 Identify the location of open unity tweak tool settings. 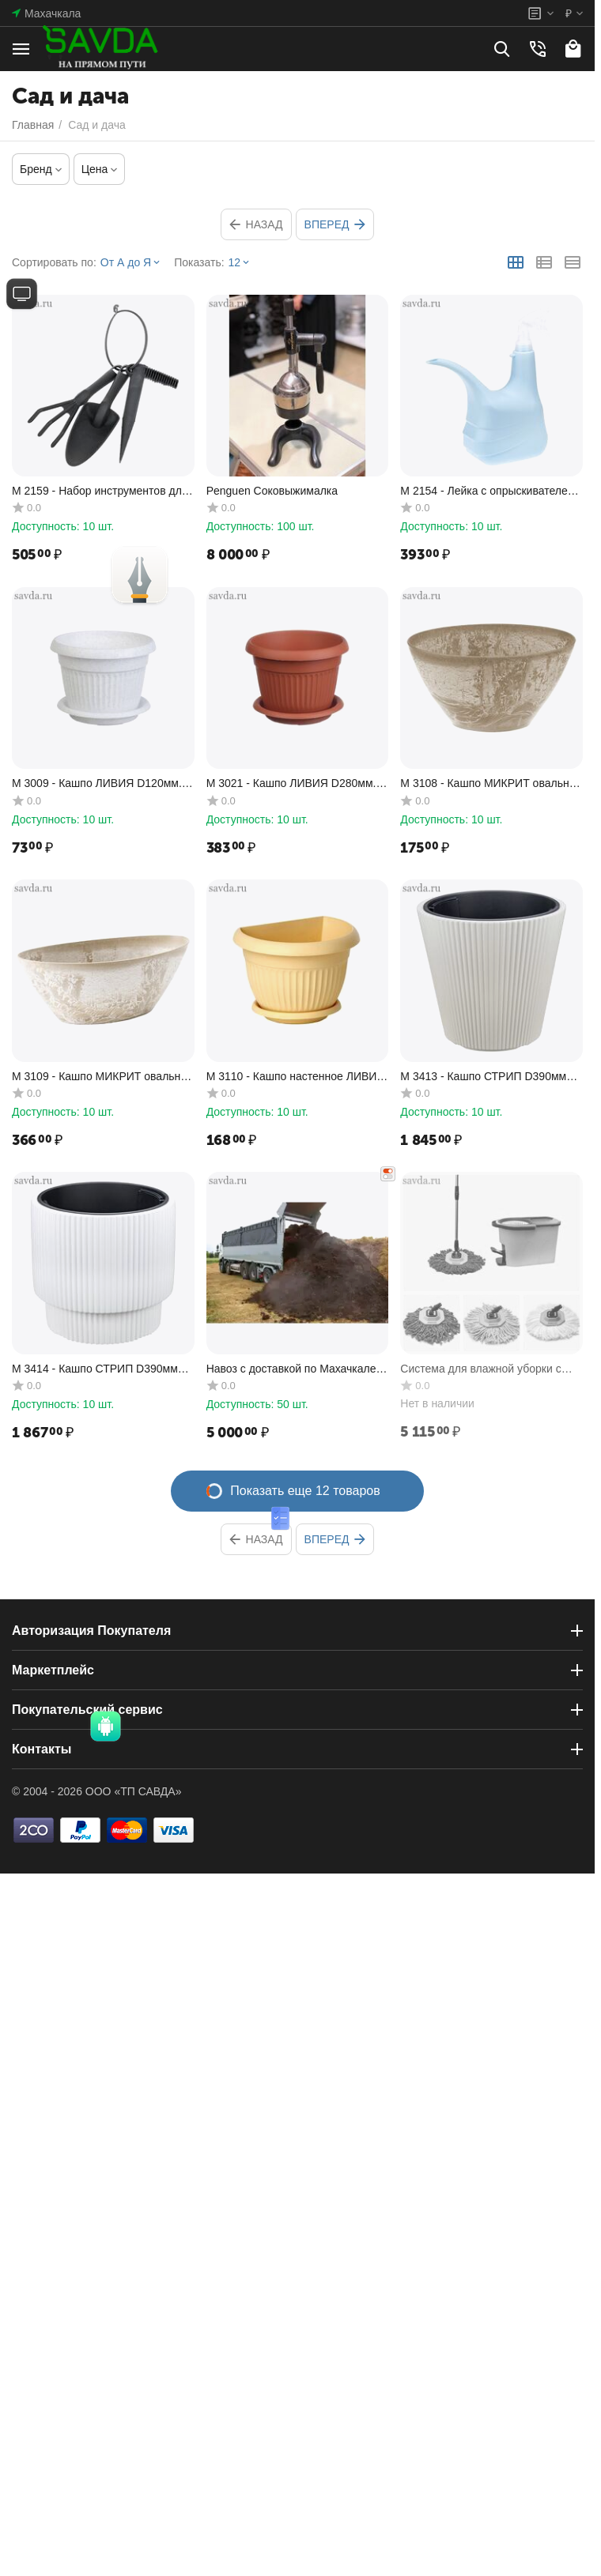
(387, 1173).